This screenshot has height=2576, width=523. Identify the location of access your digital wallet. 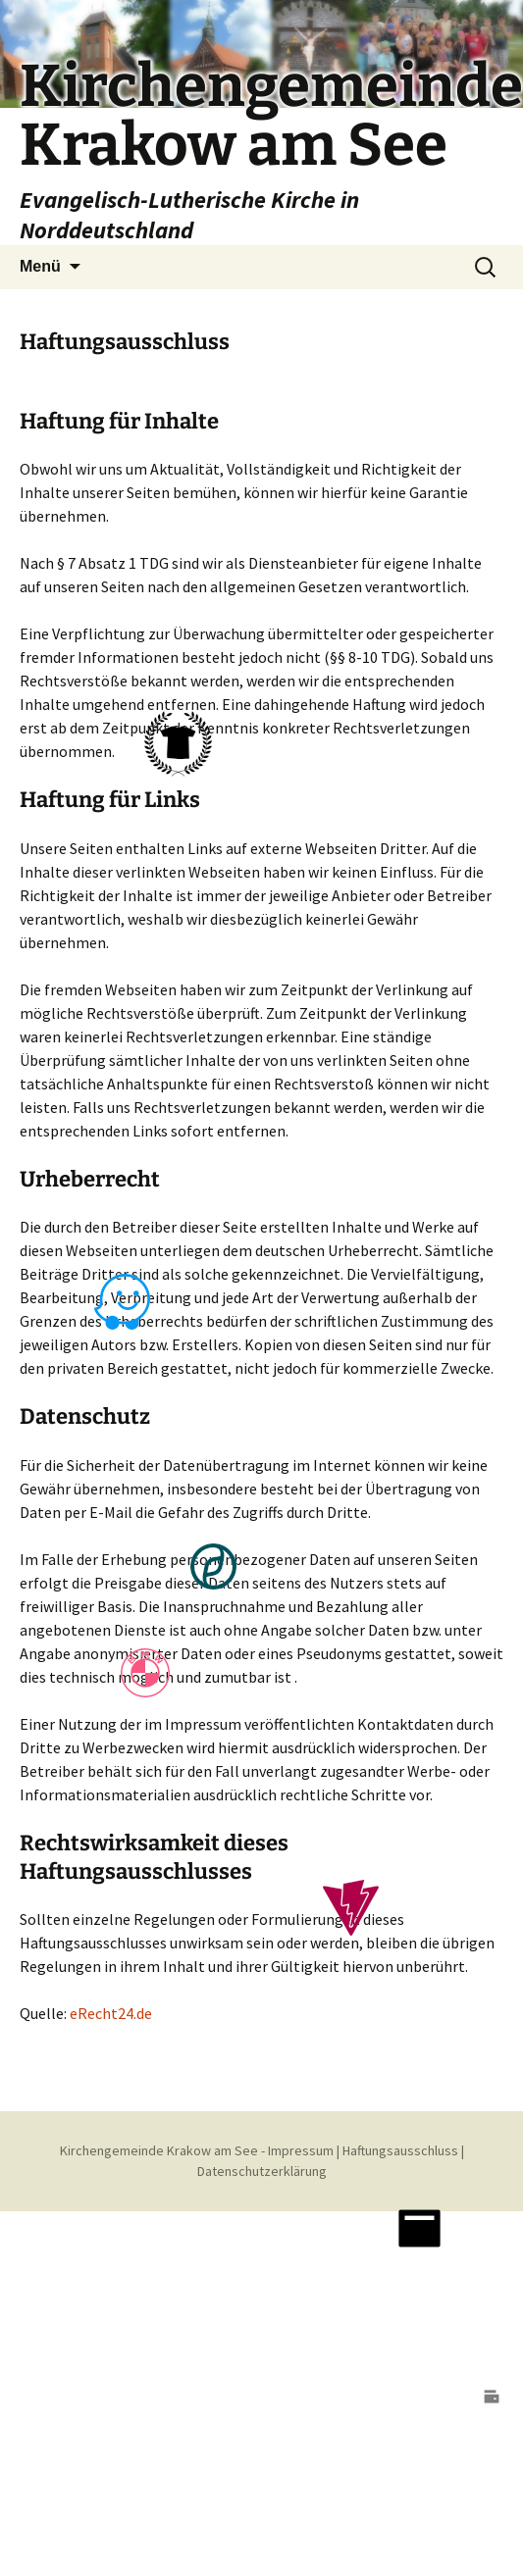
(492, 2397).